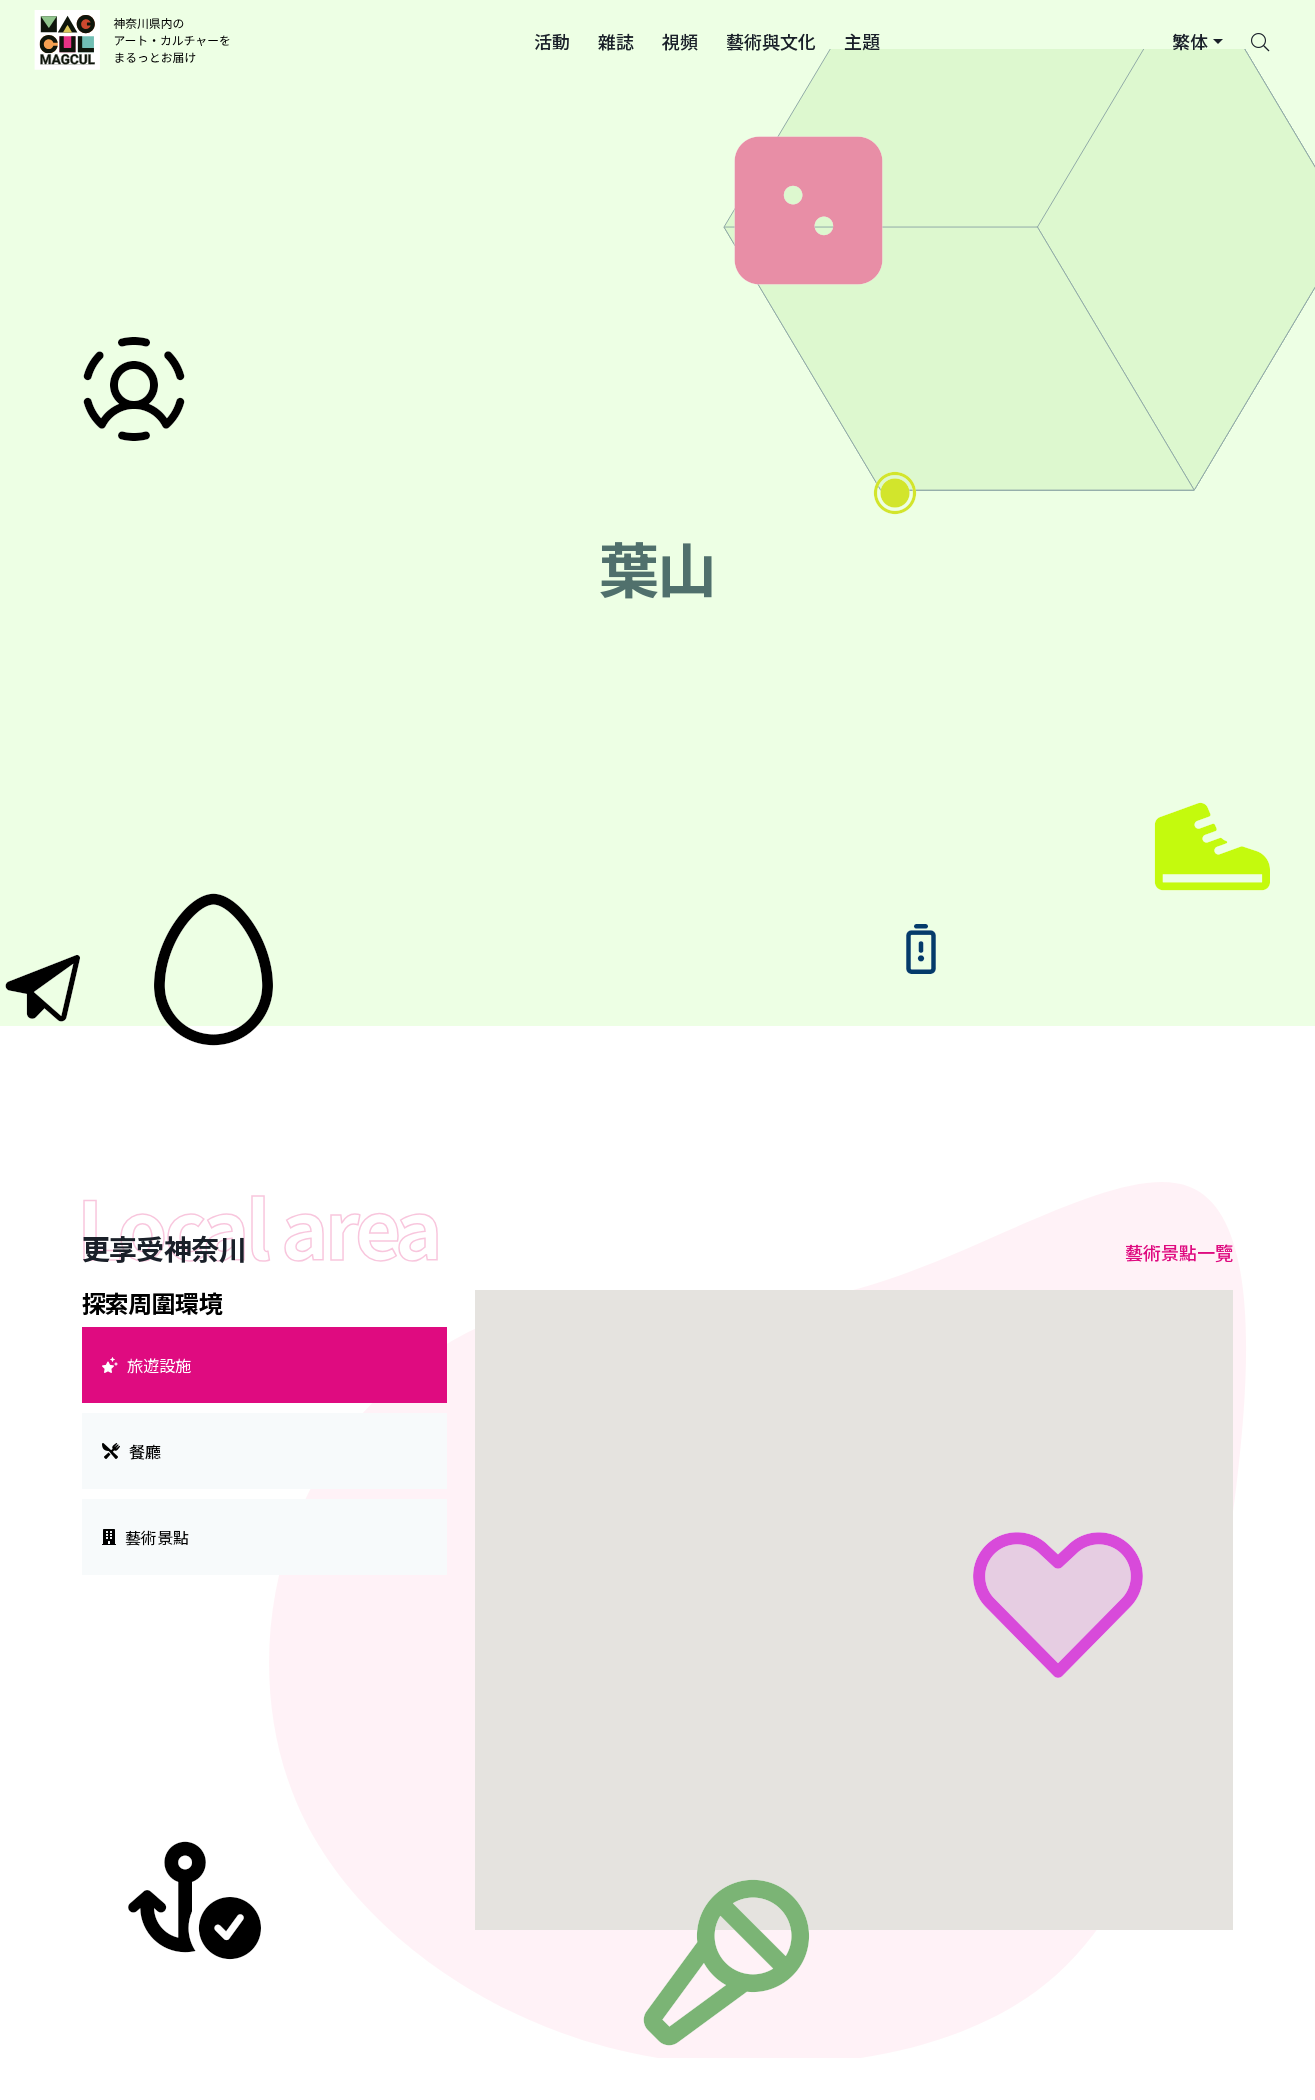 Image resolution: width=1315 pixels, height=2100 pixels. Describe the element at coordinates (921, 949) in the screenshot. I see `indicates low battery warning` at that location.